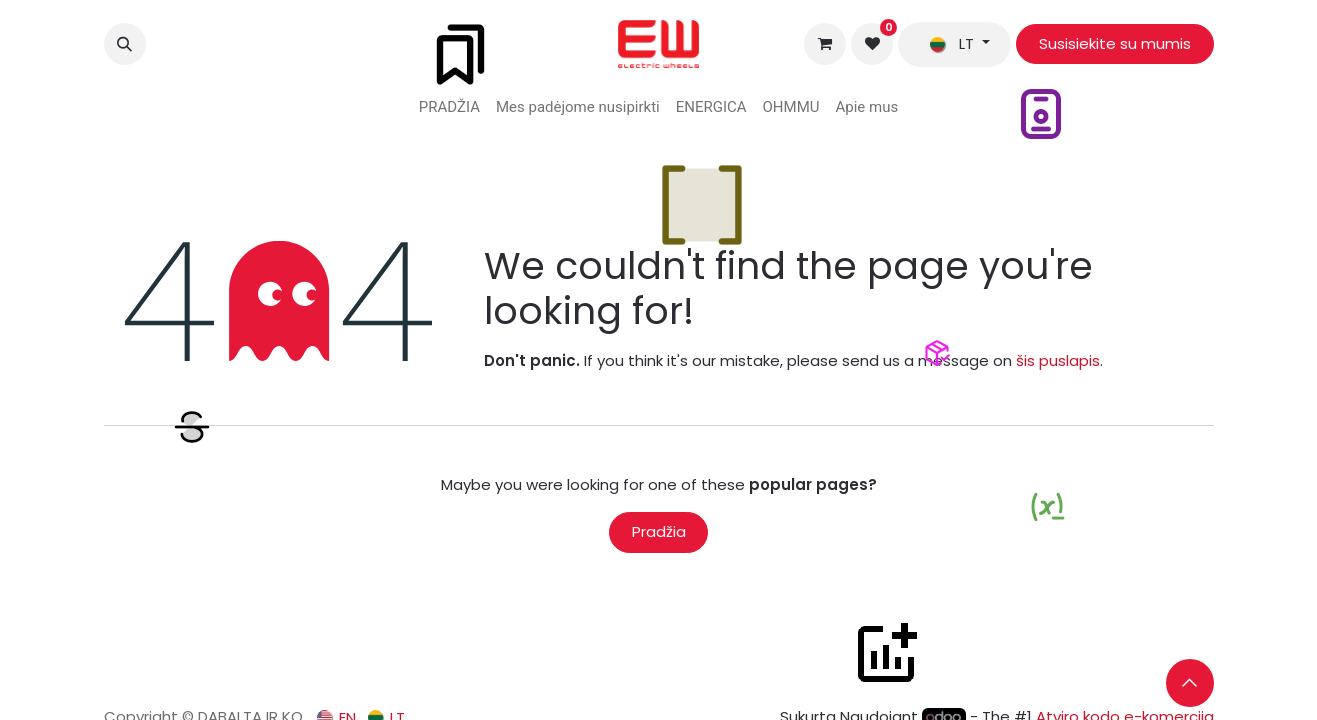  Describe the element at coordinates (192, 427) in the screenshot. I see `apply strikethrough formatting to selected text` at that location.